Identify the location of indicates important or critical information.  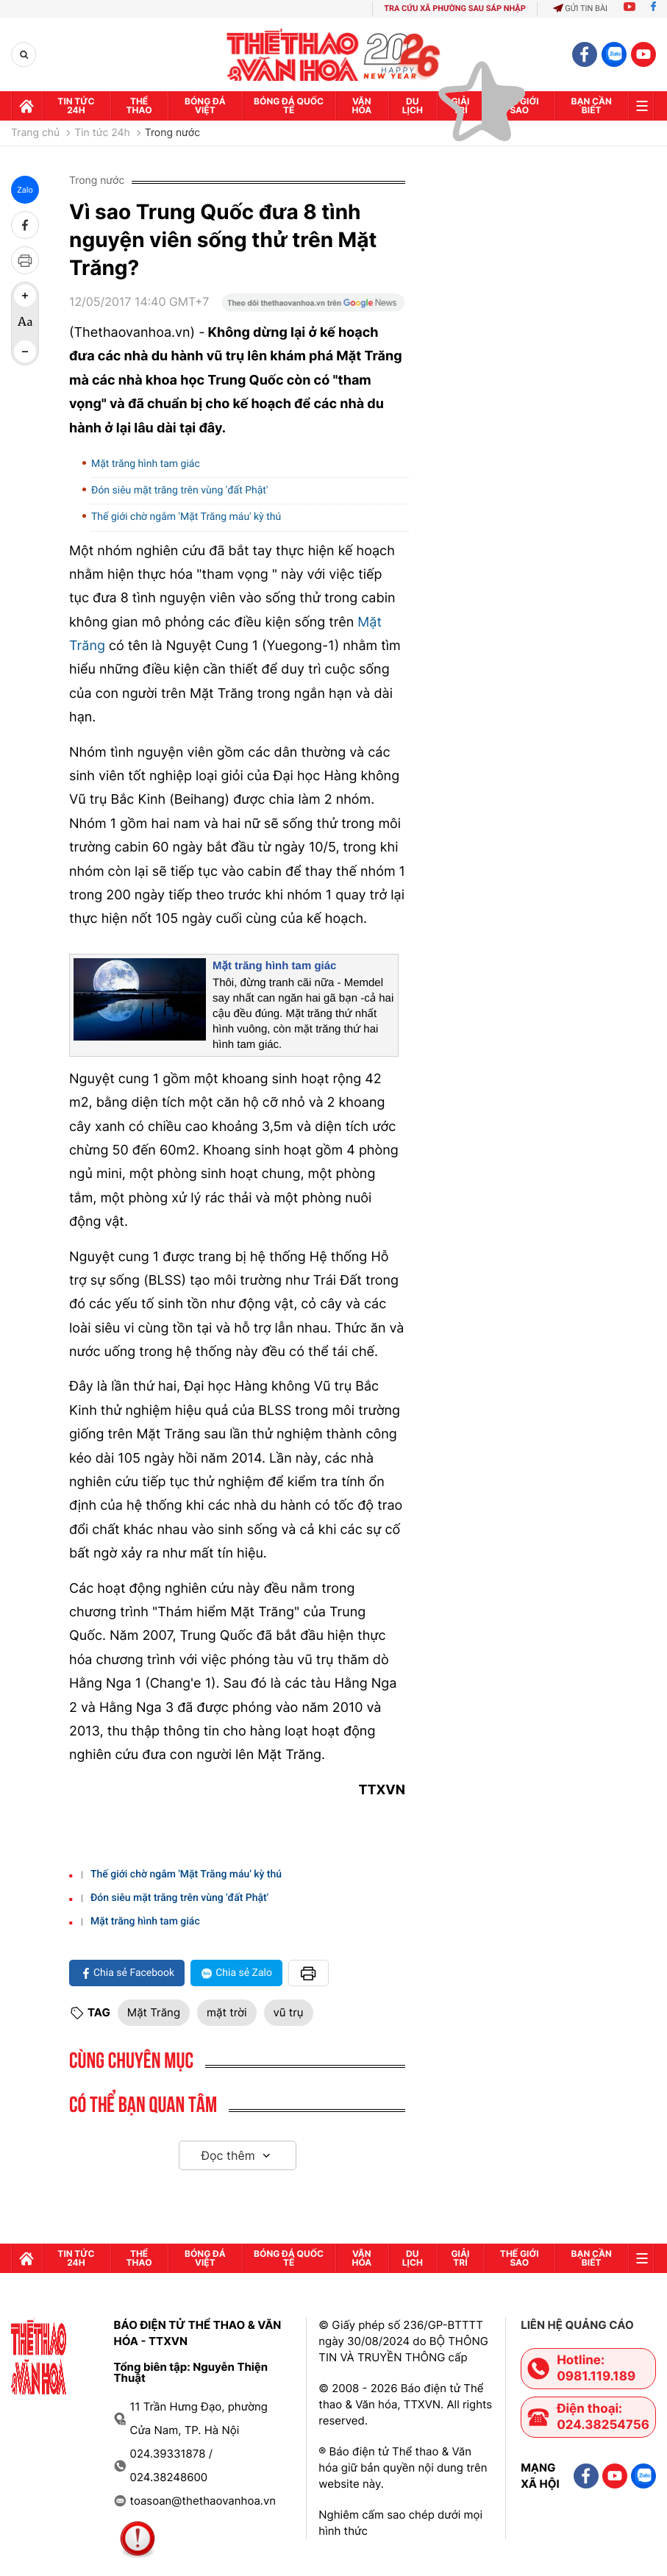
(138, 2538).